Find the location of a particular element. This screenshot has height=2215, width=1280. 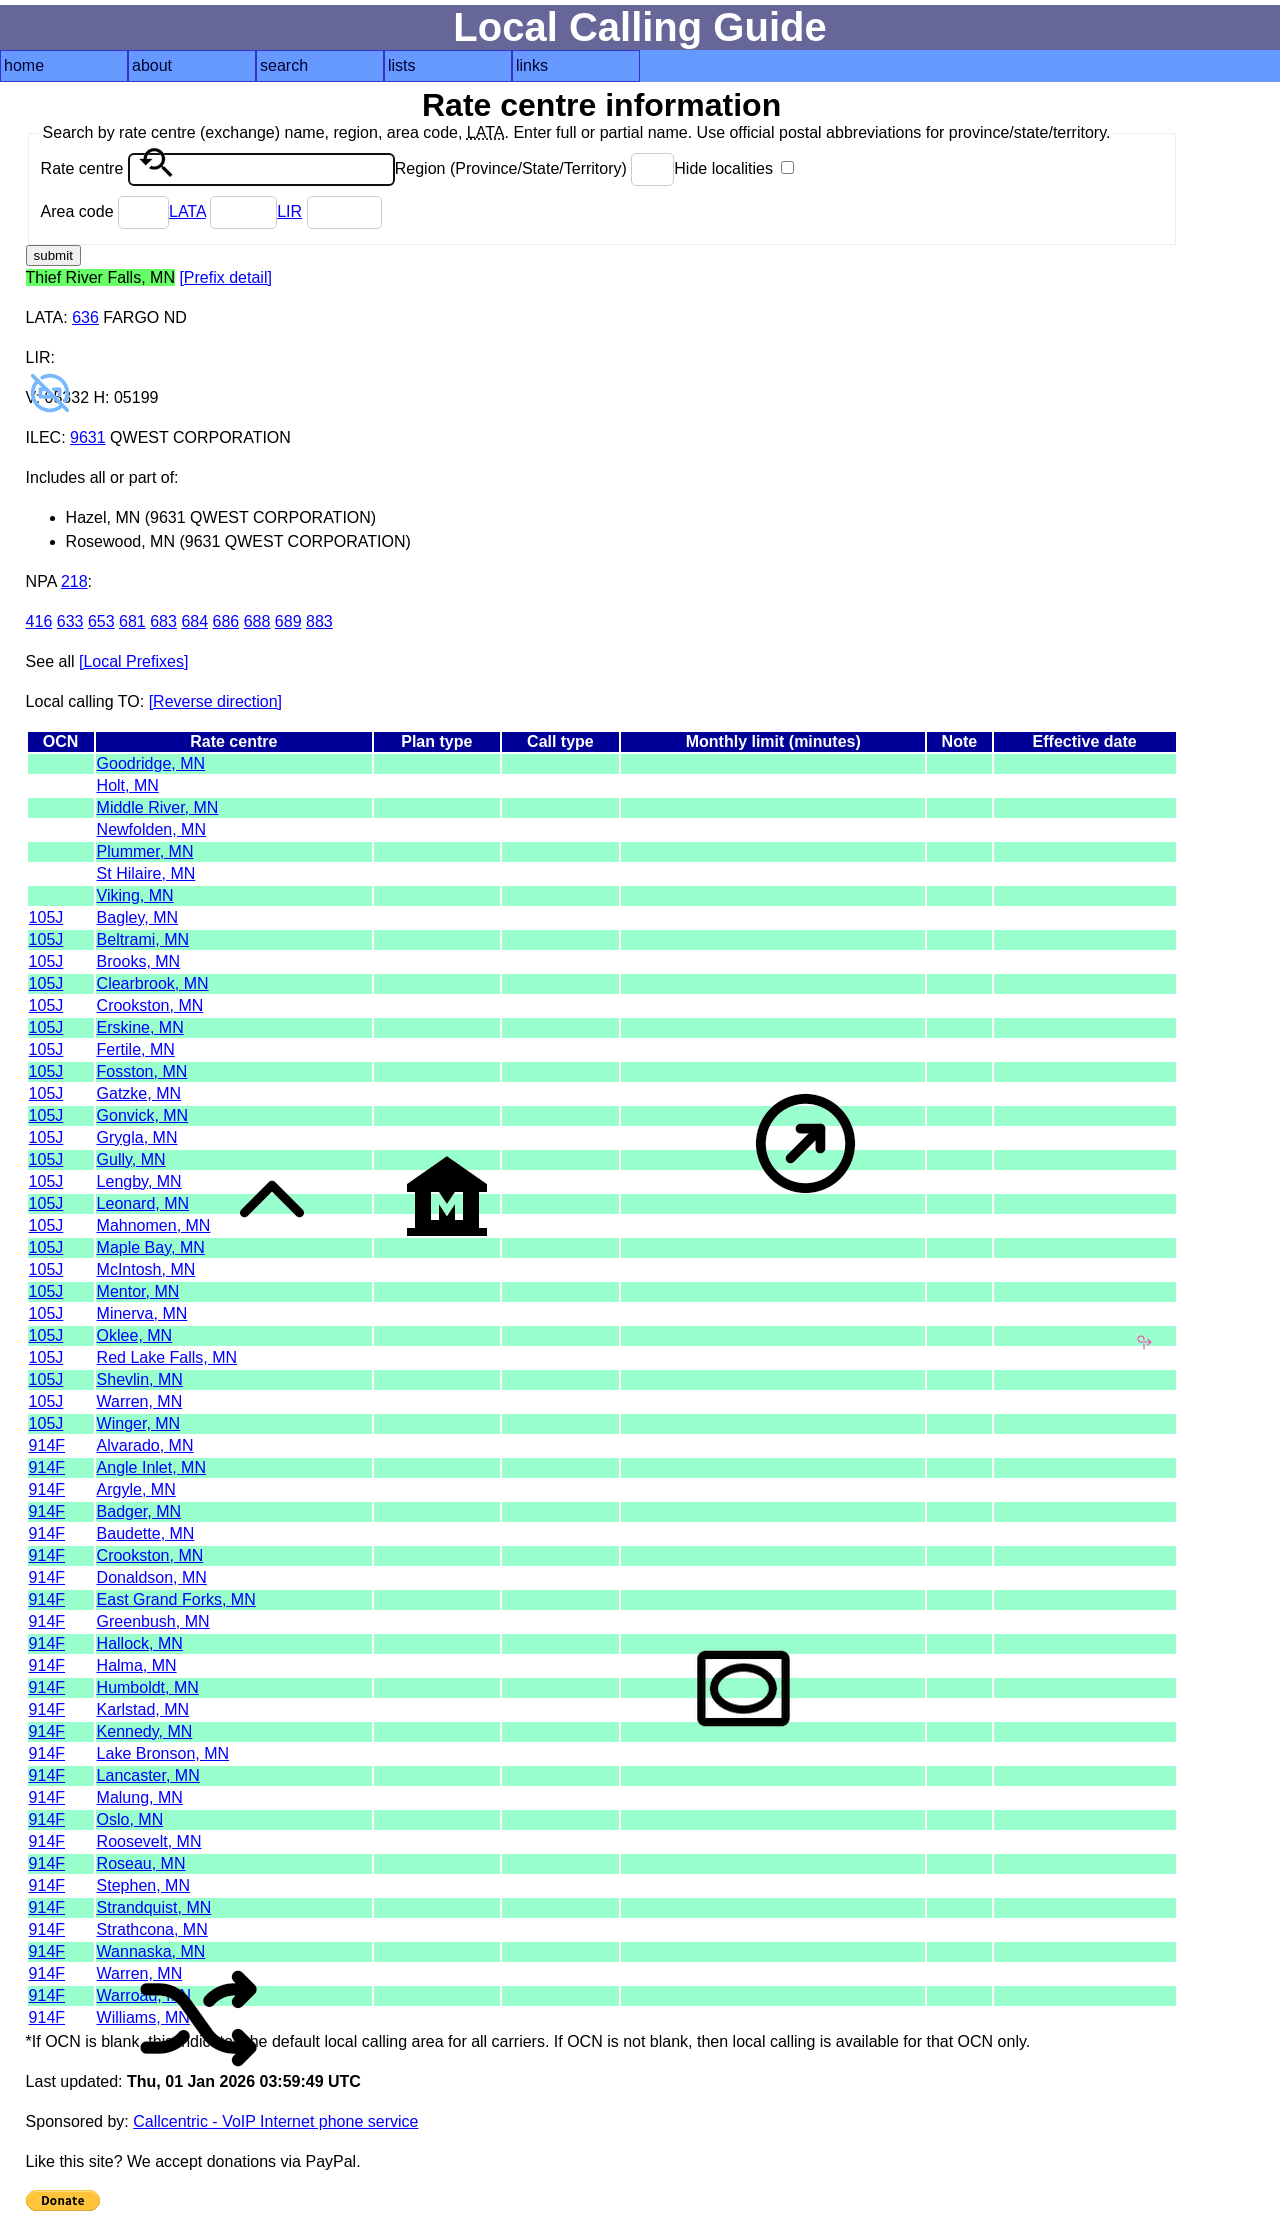

collapse an expanded section is located at coordinates (272, 1199).